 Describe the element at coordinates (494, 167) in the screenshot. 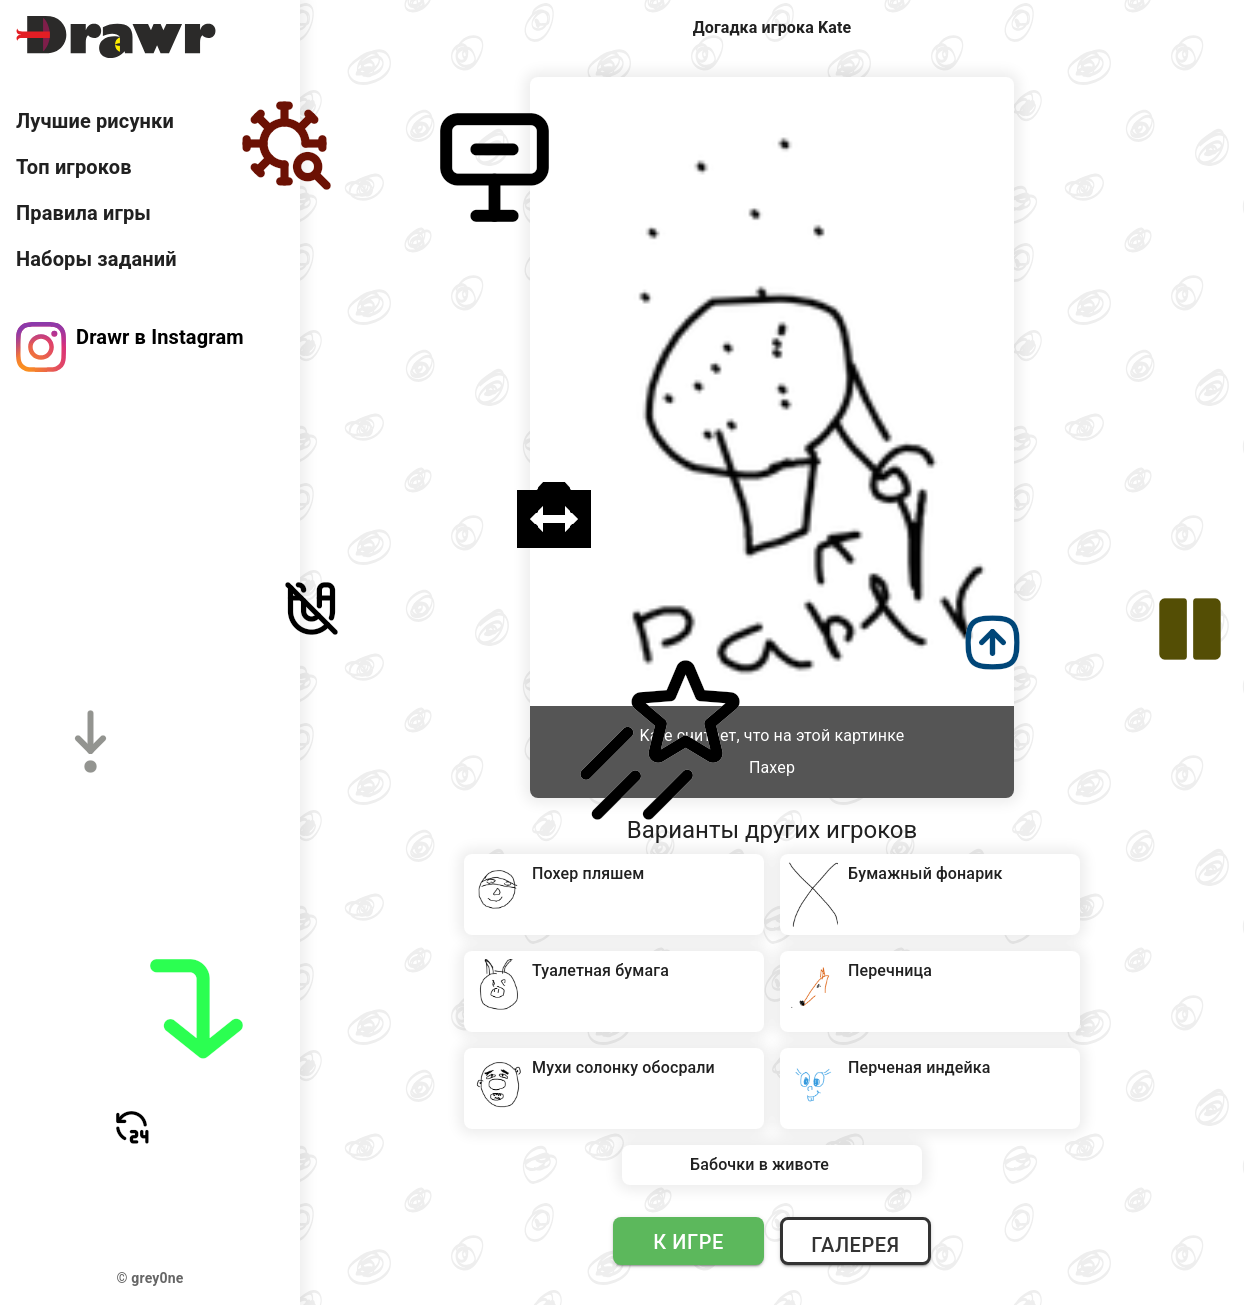

I see `indicates a reserved spot or area` at that location.